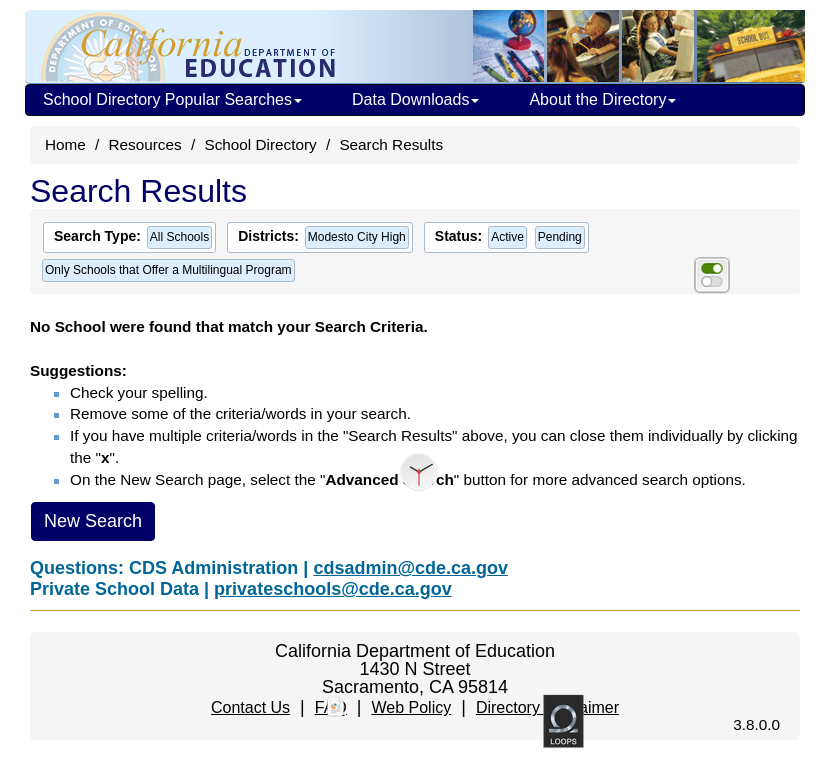  What do you see at coordinates (712, 275) in the screenshot?
I see `open gnome tweaks settings` at bounding box center [712, 275].